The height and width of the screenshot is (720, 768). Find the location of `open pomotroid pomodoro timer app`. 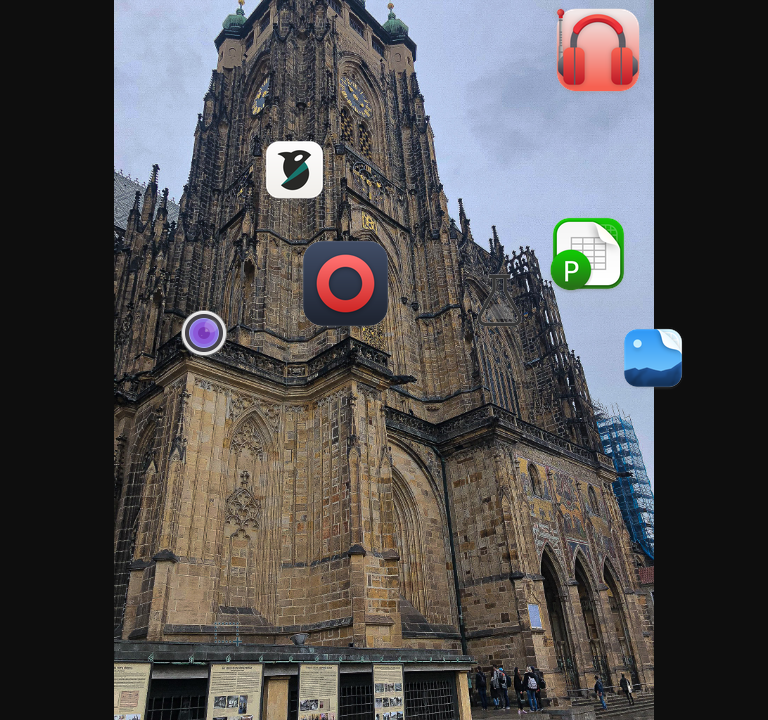

open pomotroid pomodoro timer app is located at coordinates (345, 283).